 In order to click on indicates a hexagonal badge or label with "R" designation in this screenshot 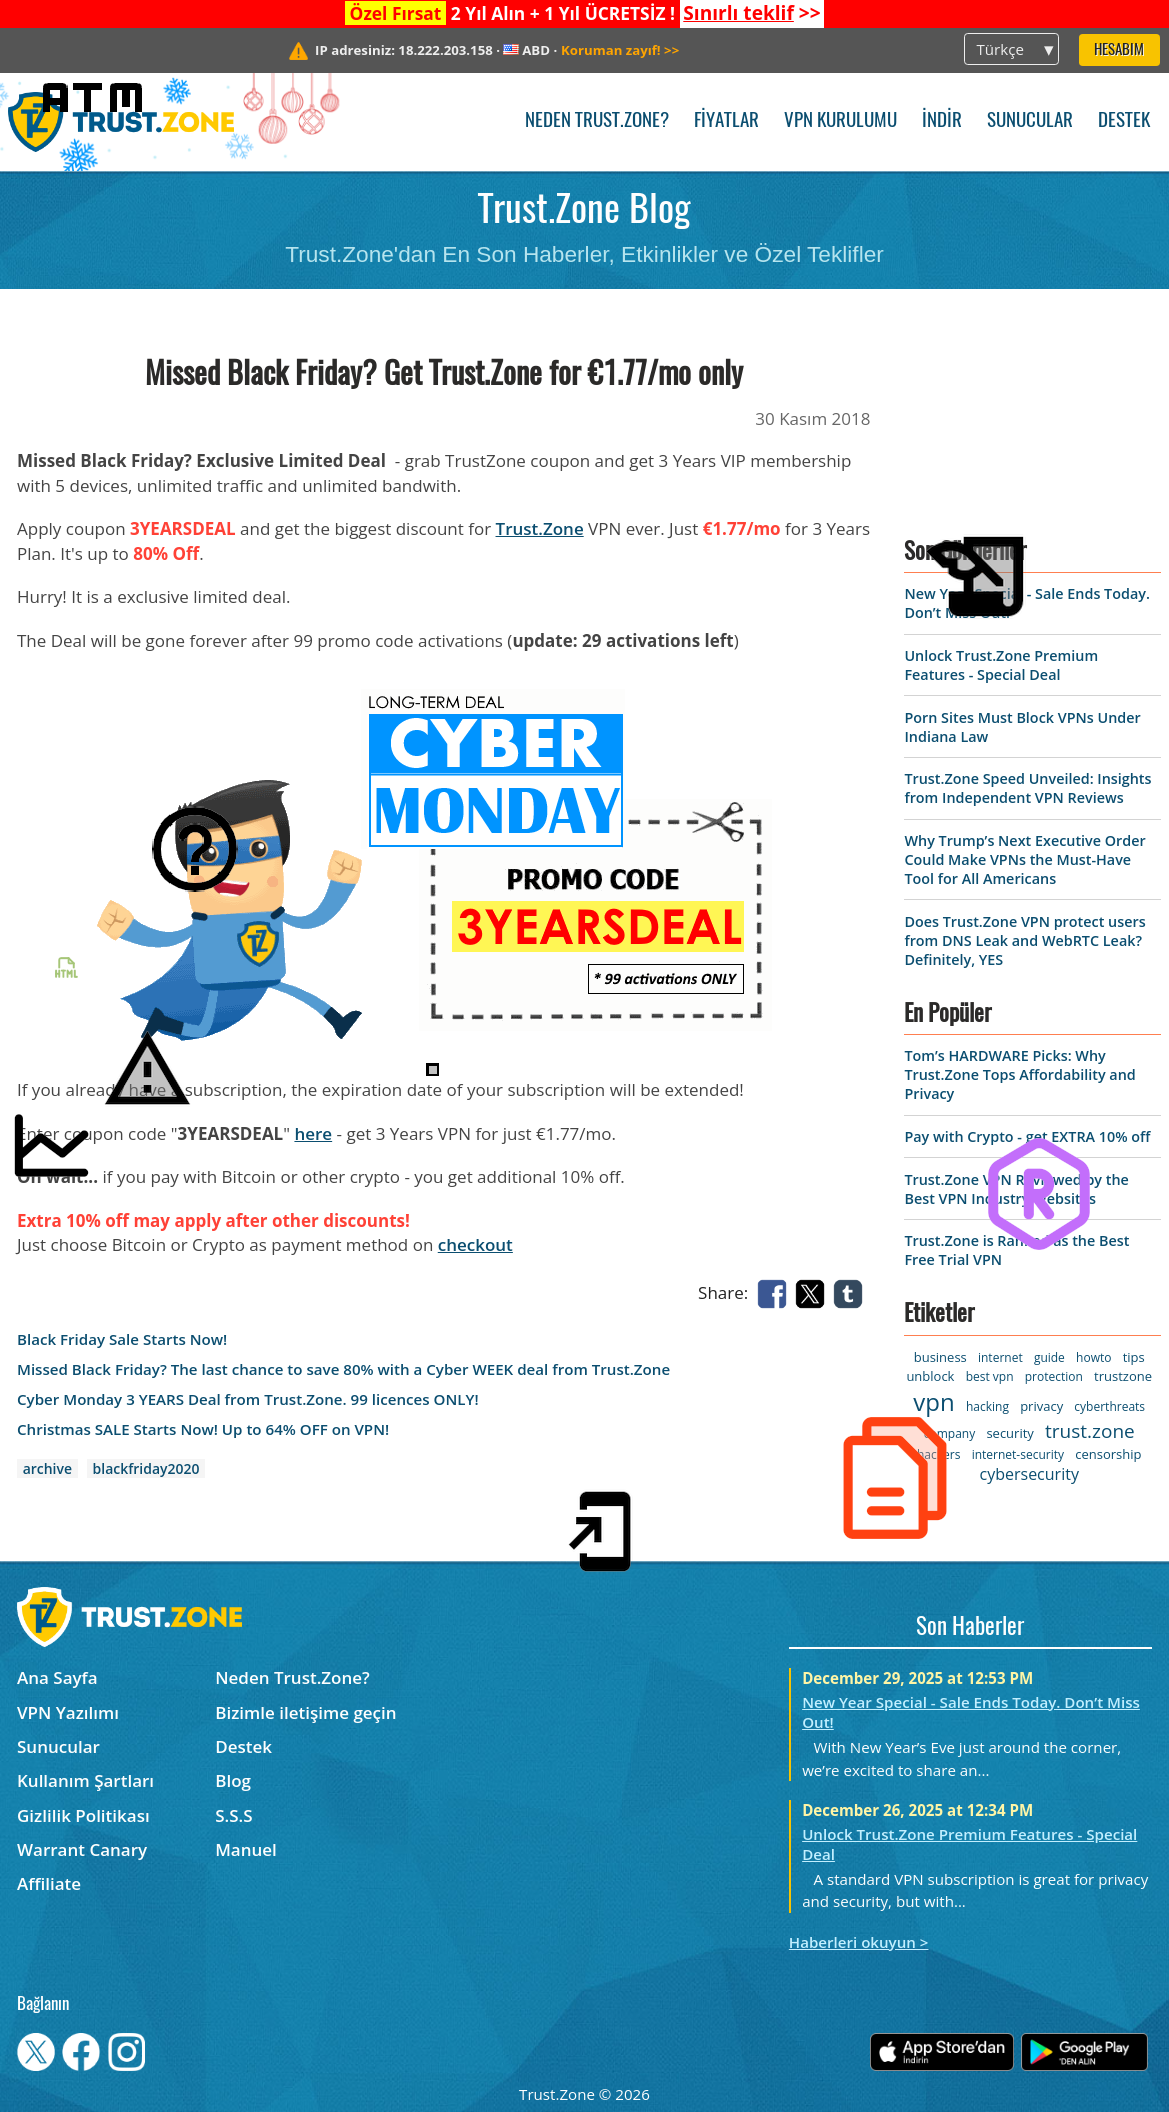, I will do `click(1039, 1194)`.